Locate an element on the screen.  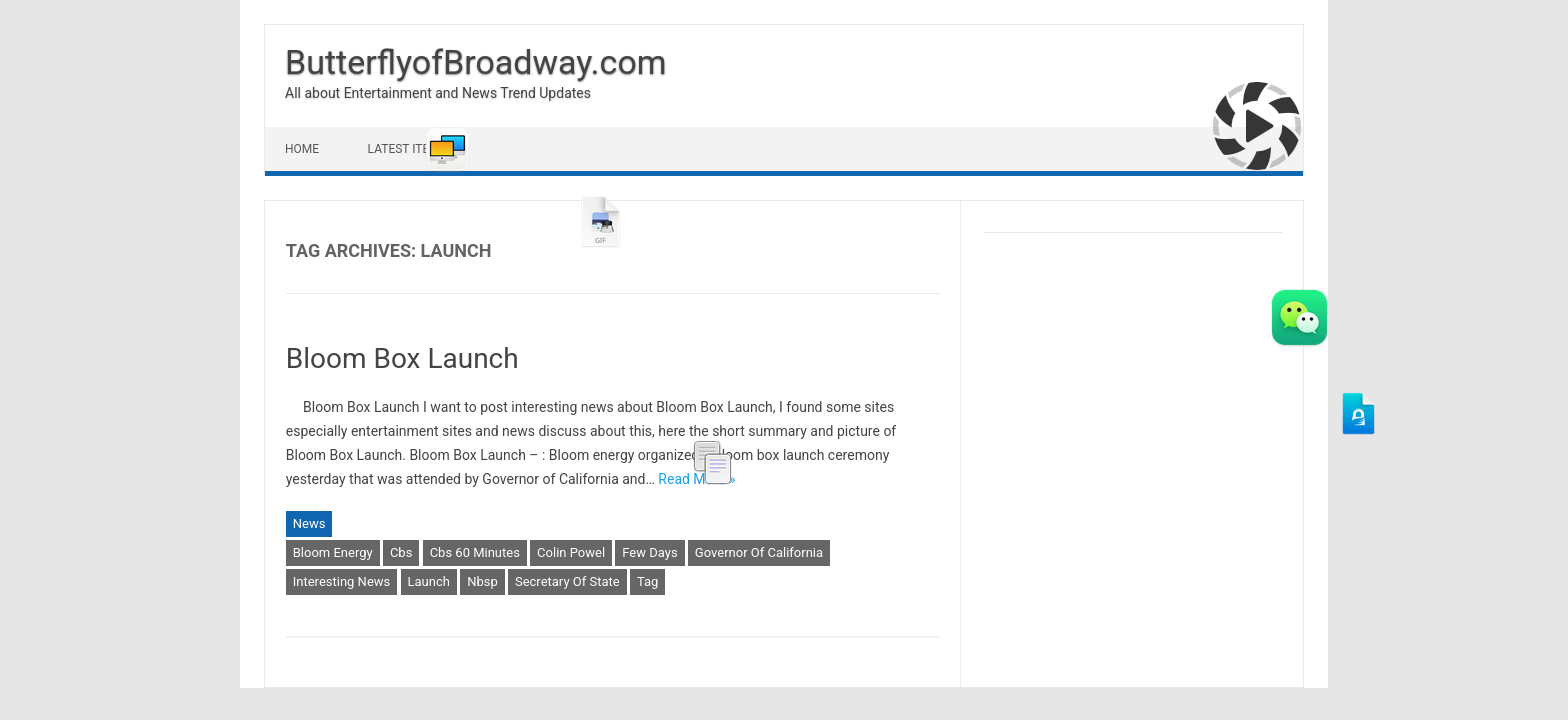
open putty ssh terminal application is located at coordinates (447, 149).